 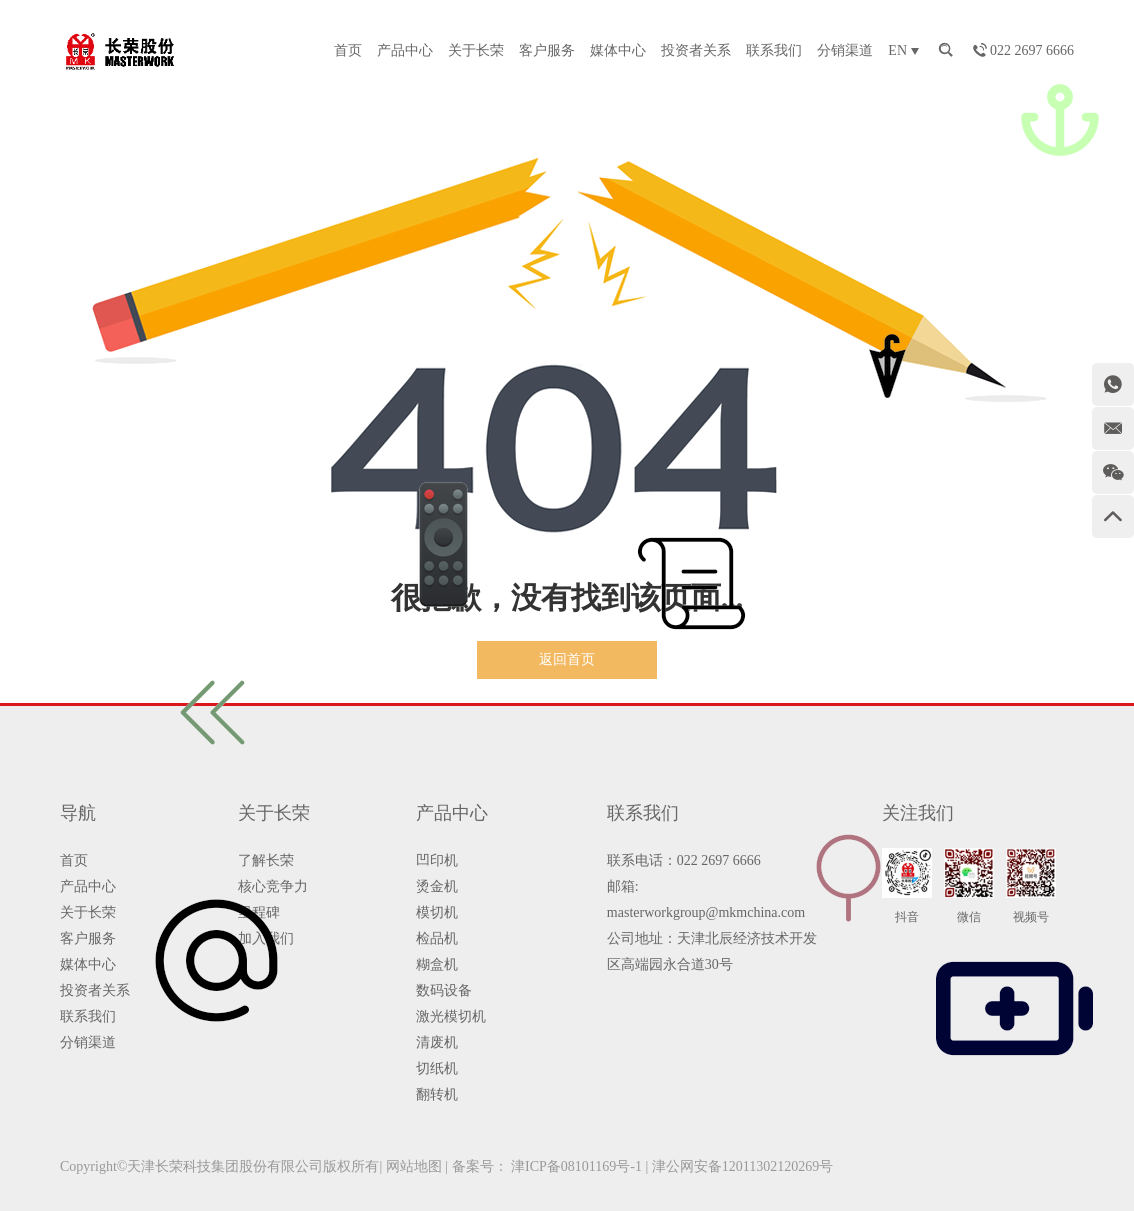 What do you see at coordinates (848, 876) in the screenshot?
I see `select neuter or non-binary gender option` at bounding box center [848, 876].